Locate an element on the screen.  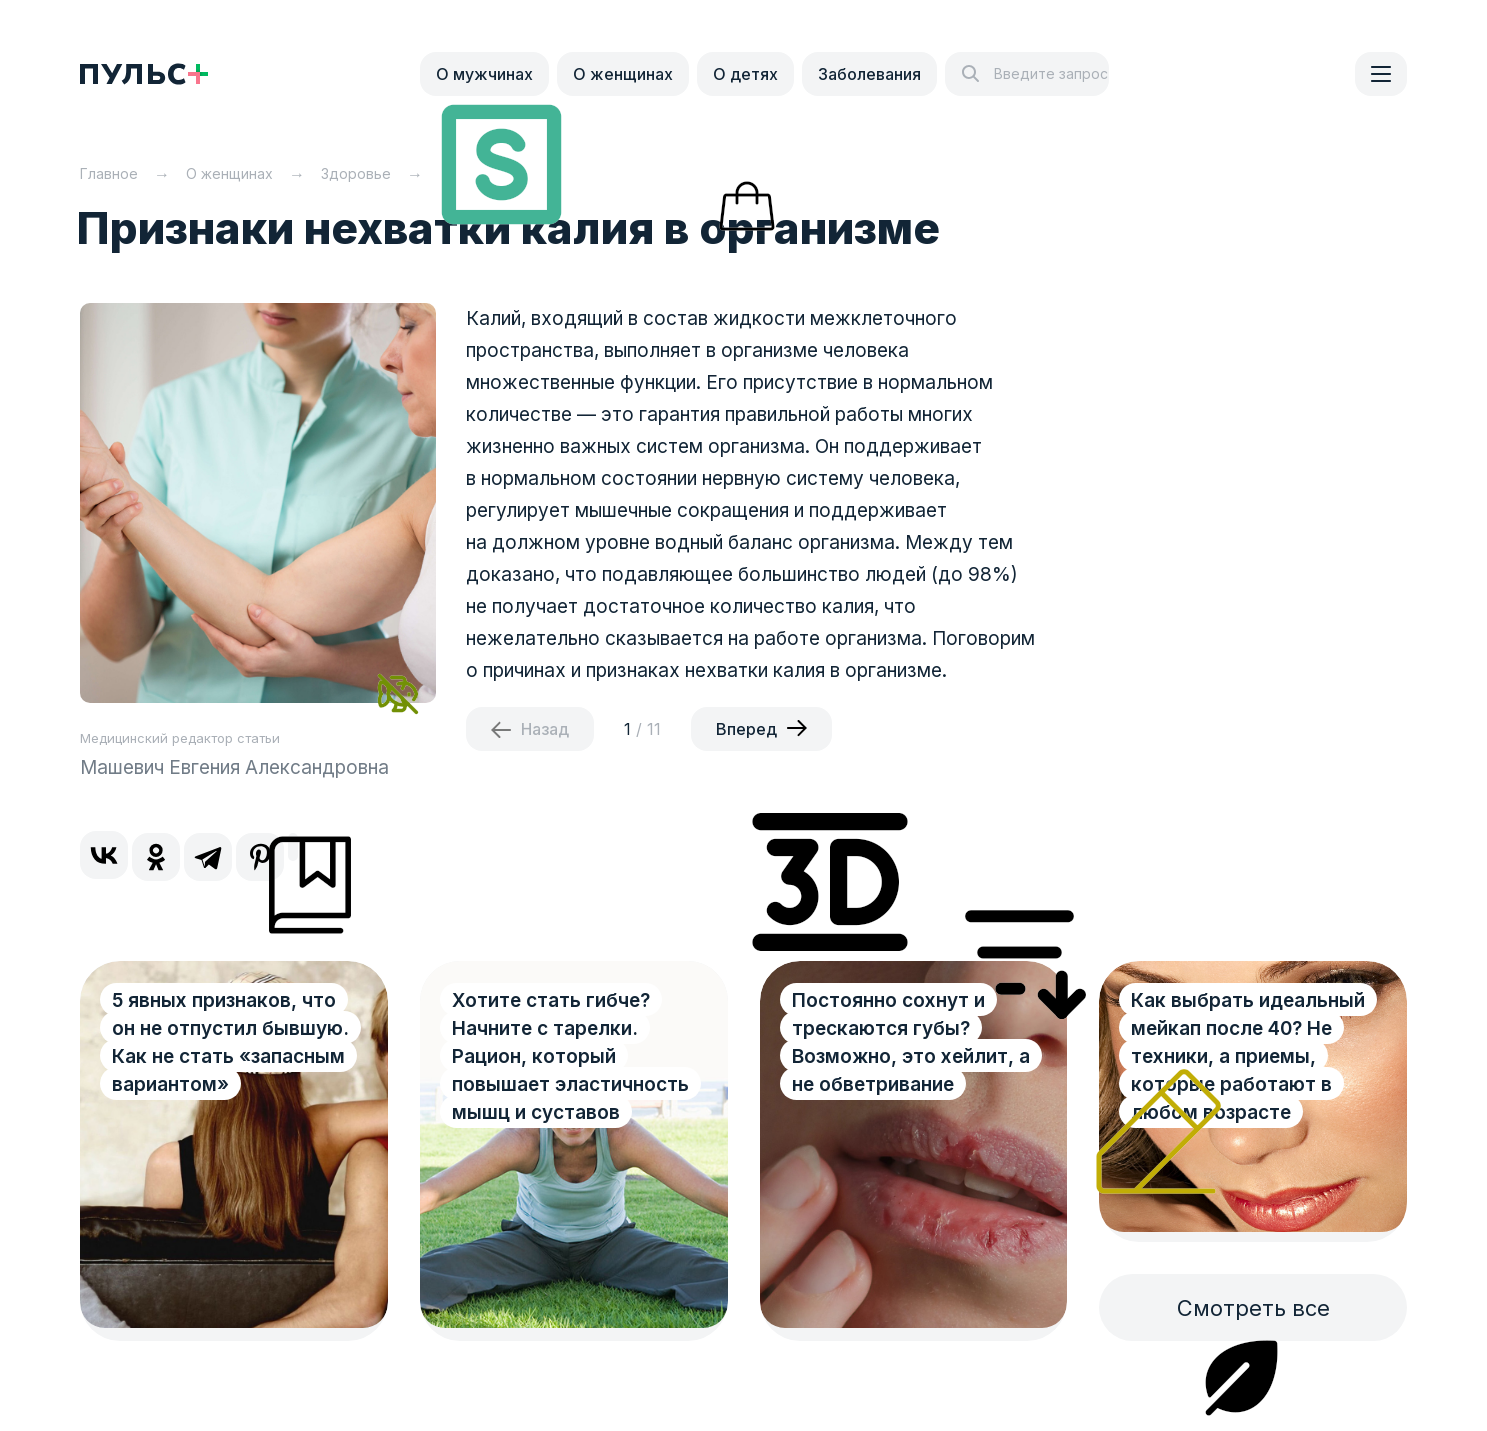
sort or filter items in descending order is located at coordinates (1019, 952).